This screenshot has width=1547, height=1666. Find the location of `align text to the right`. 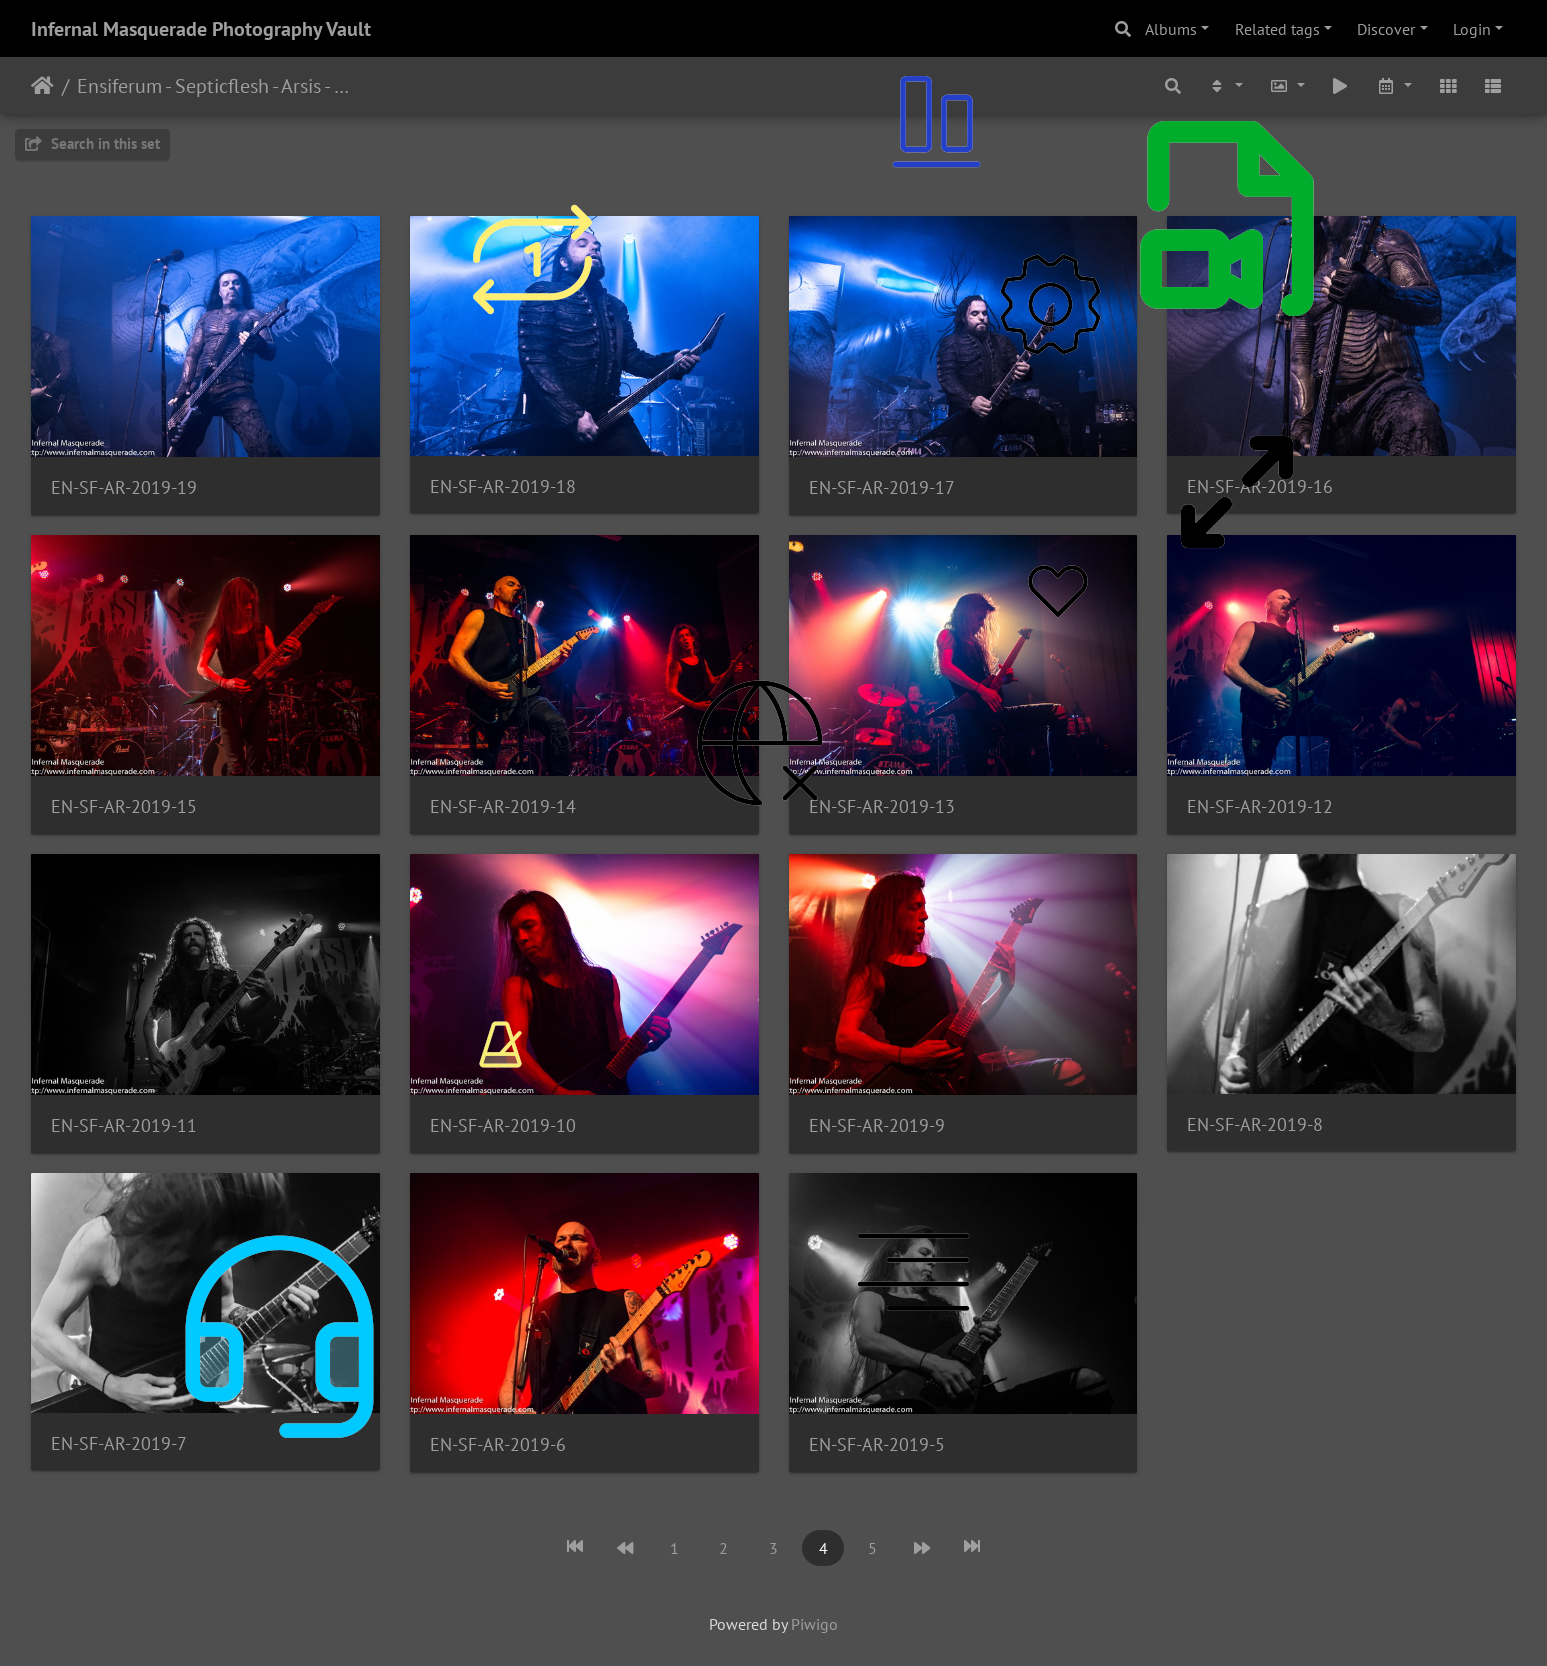

align text to the right is located at coordinates (913, 1274).